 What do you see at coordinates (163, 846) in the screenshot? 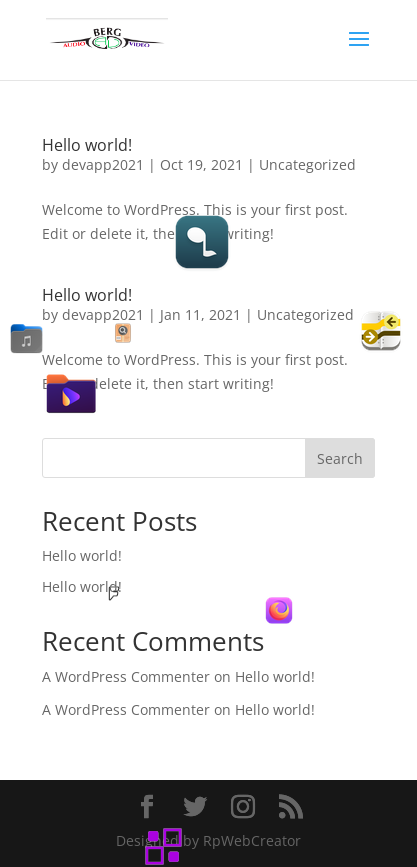
I see `launch klotski sliding block puzzle game` at bounding box center [163, 846].